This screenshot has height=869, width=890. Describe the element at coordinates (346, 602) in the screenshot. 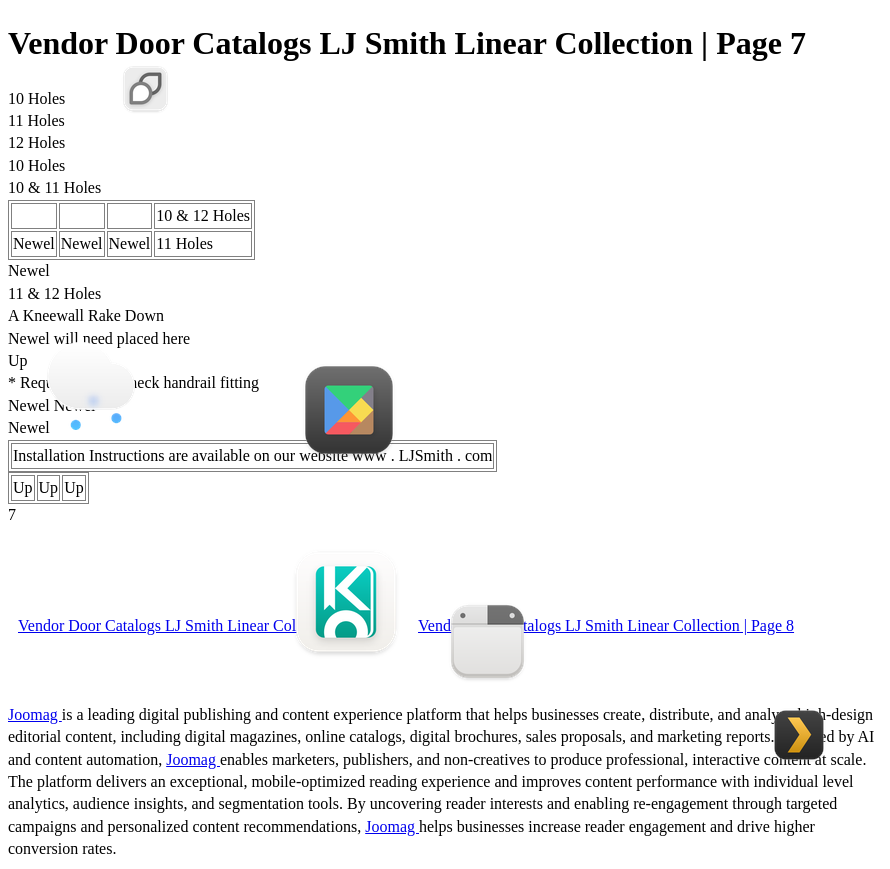

I see `open koreader e-book reading app` at that location.